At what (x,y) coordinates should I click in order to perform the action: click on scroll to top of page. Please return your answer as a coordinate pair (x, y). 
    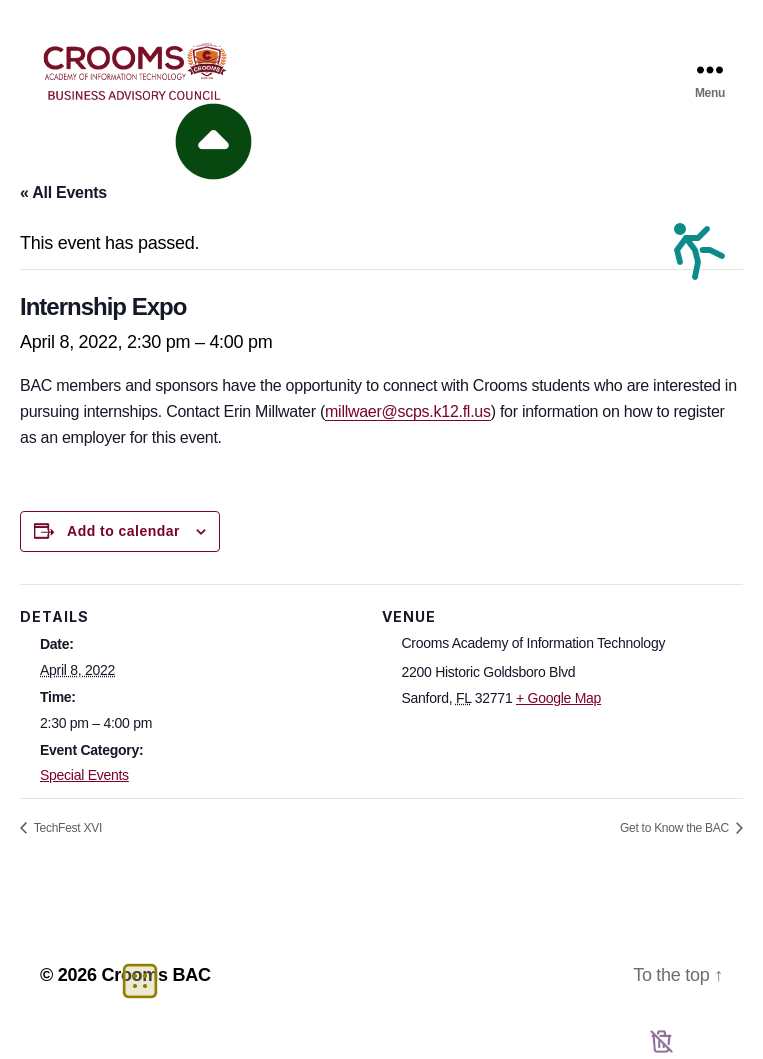
    Looking at the image, I should click on (213, 141).